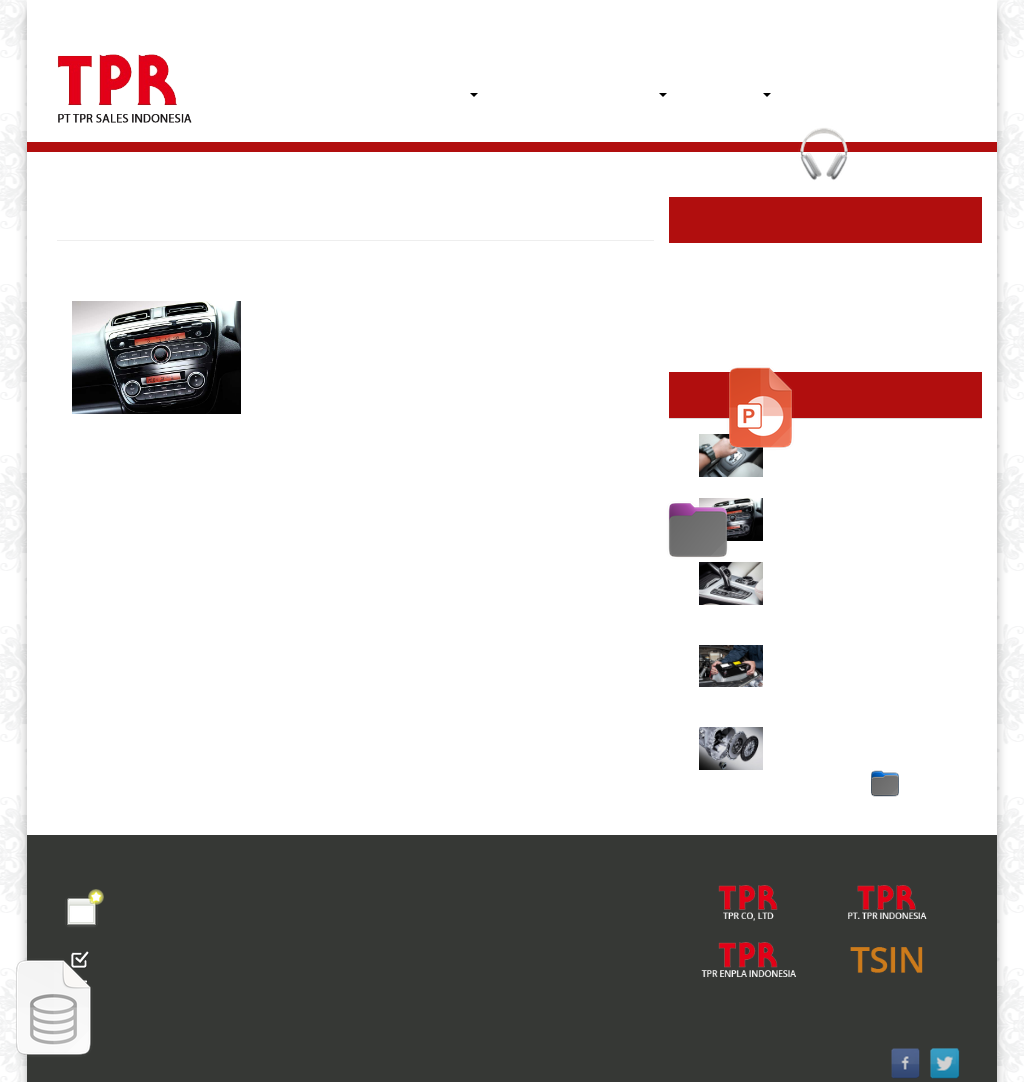 Image resolution: width=1024 pixels, height=1082 pixels. I want to click on sql database file, so click(53, 1007).